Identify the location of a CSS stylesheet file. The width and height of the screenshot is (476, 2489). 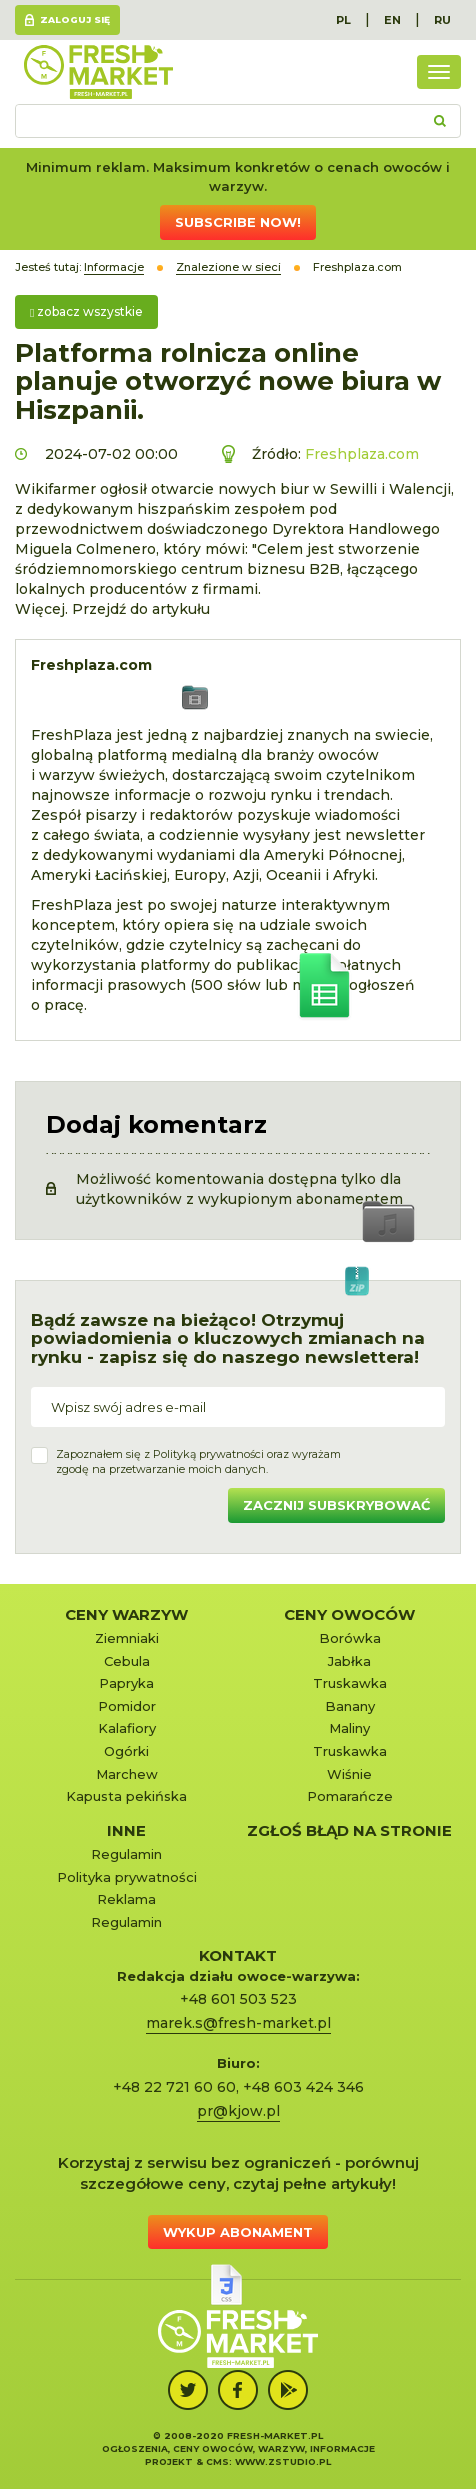
(226, 2285).